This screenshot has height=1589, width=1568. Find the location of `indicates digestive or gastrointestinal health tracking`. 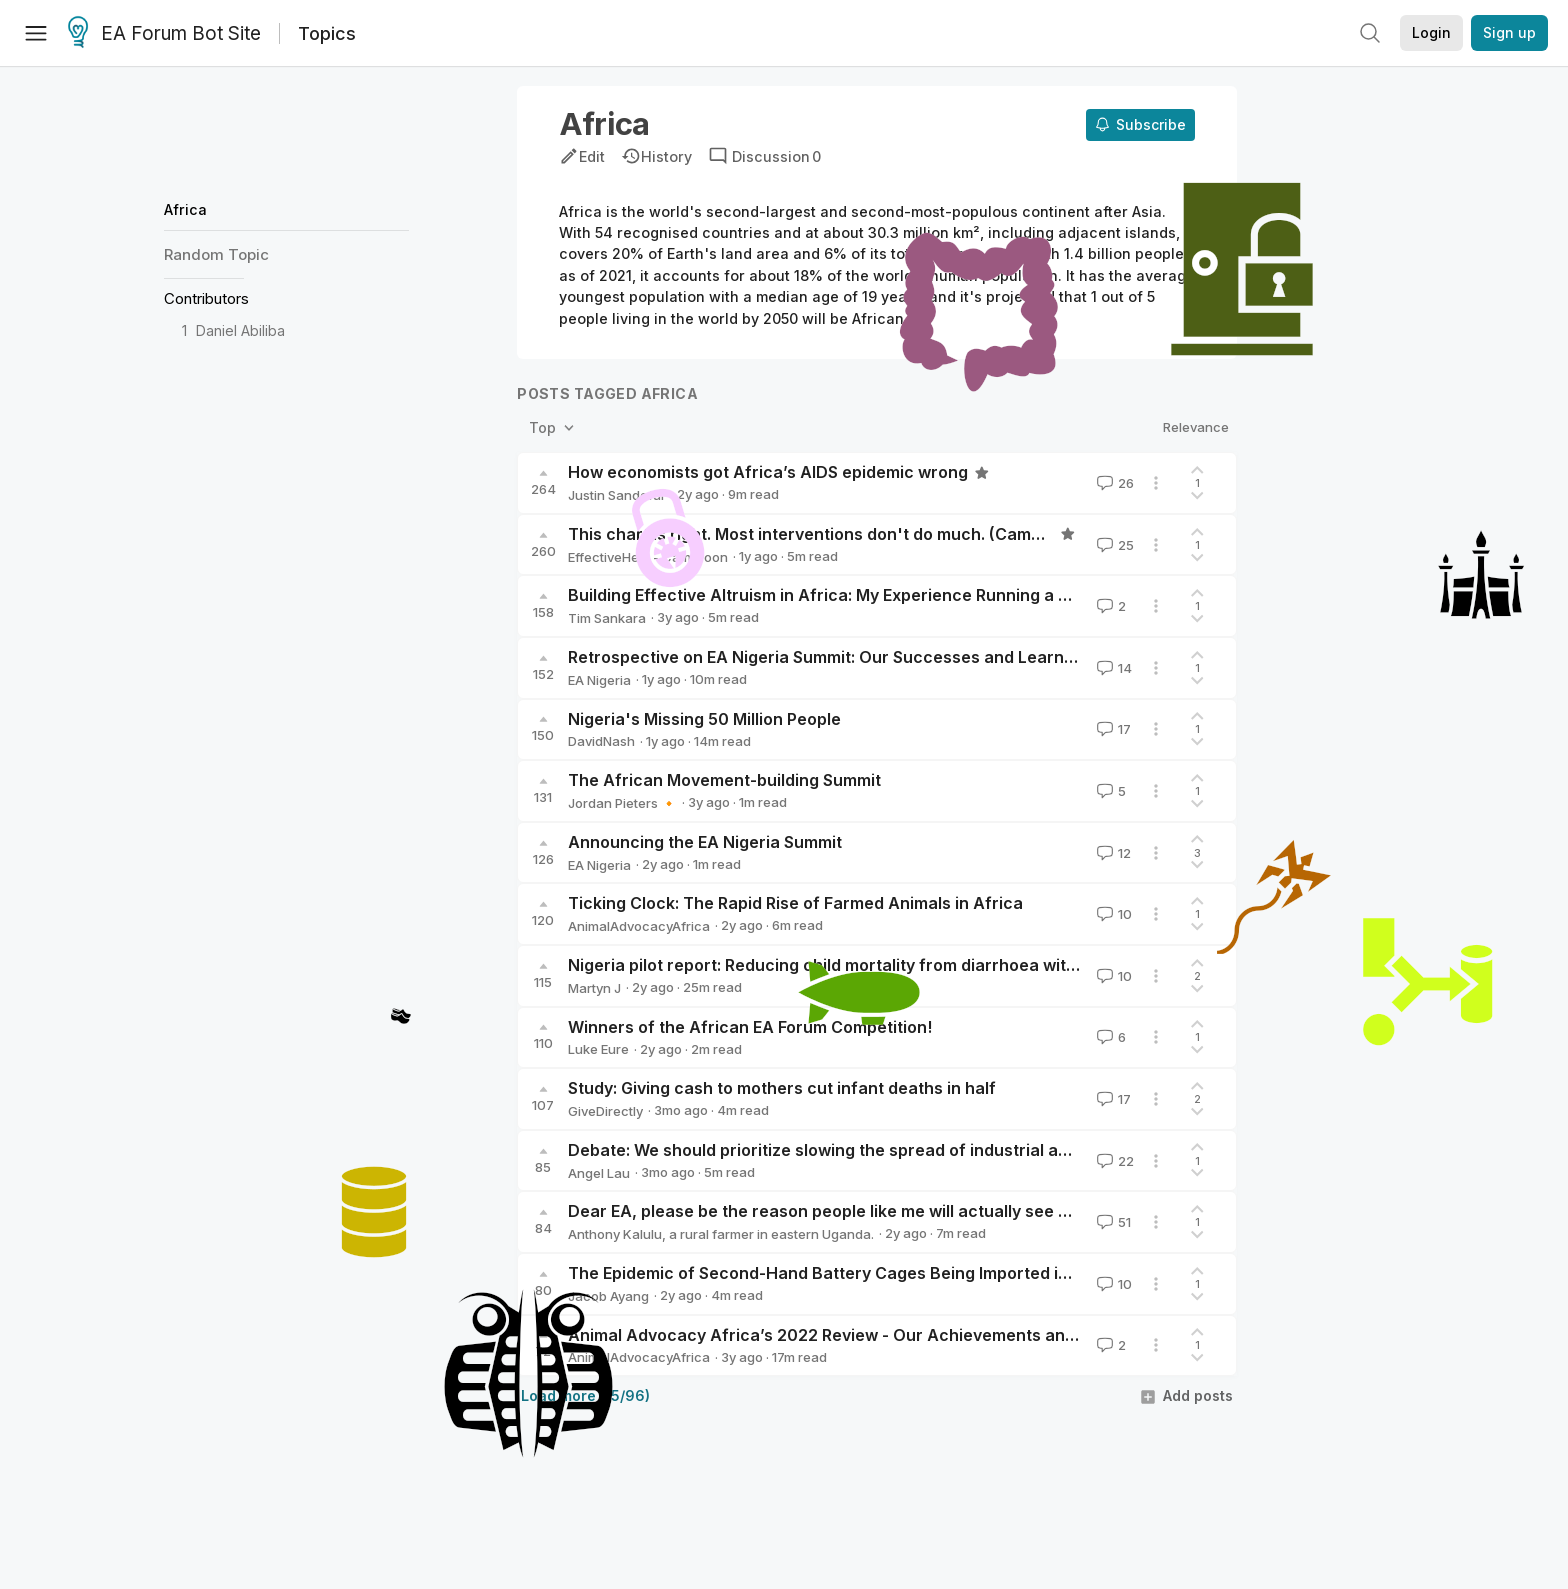

indicates digestive or gastrointestinal health tracking is located at coordinates (977, 311).